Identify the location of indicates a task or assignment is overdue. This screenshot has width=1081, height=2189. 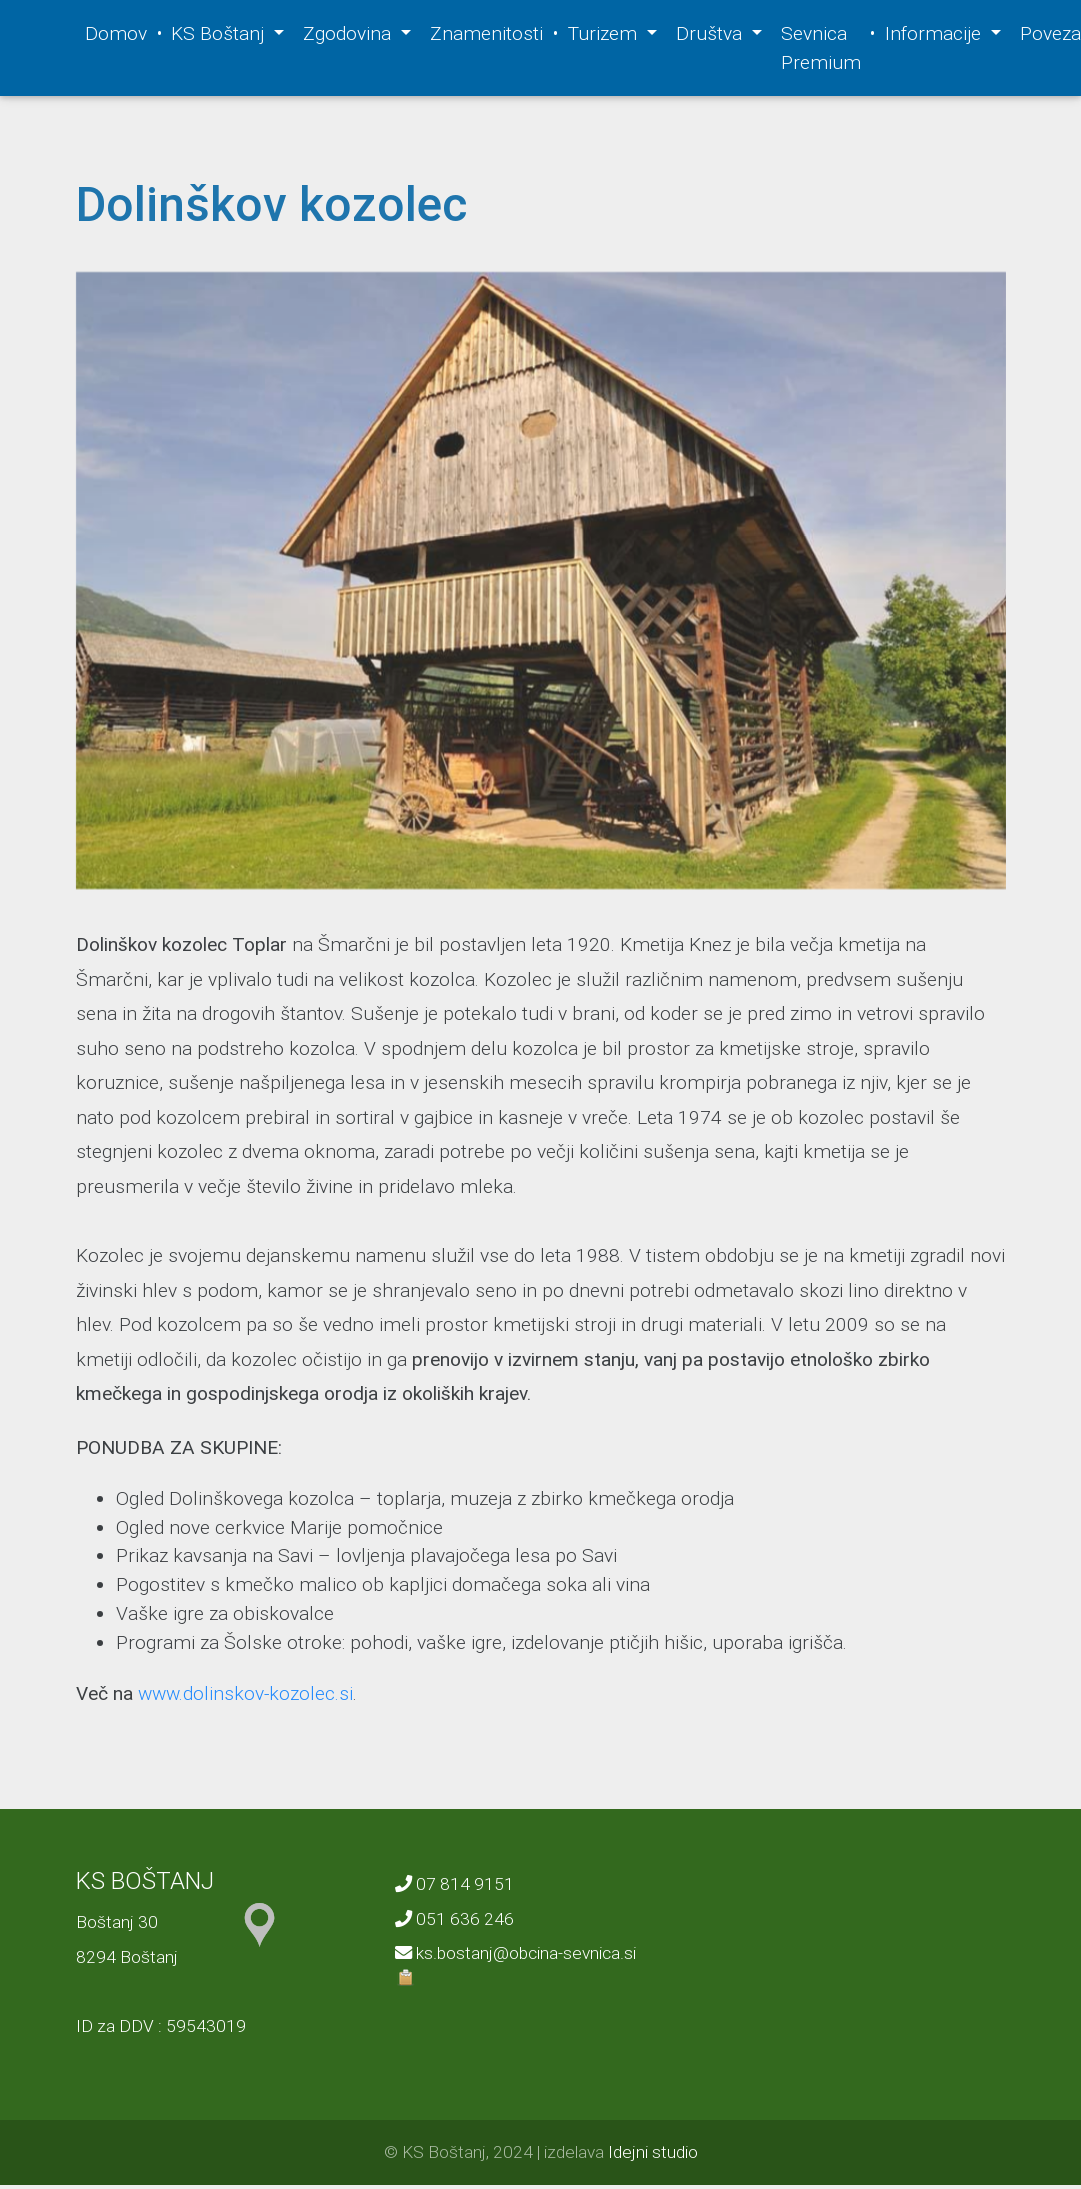
(405, 1977).